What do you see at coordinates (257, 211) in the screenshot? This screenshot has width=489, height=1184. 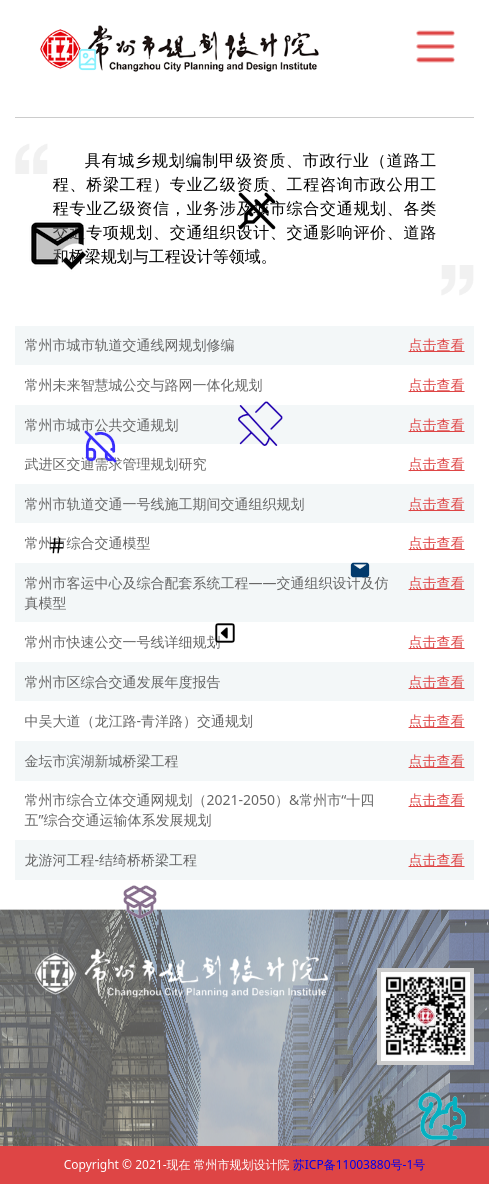 I see `indicates vaccination not available or required` at bounding box center [257, 211].